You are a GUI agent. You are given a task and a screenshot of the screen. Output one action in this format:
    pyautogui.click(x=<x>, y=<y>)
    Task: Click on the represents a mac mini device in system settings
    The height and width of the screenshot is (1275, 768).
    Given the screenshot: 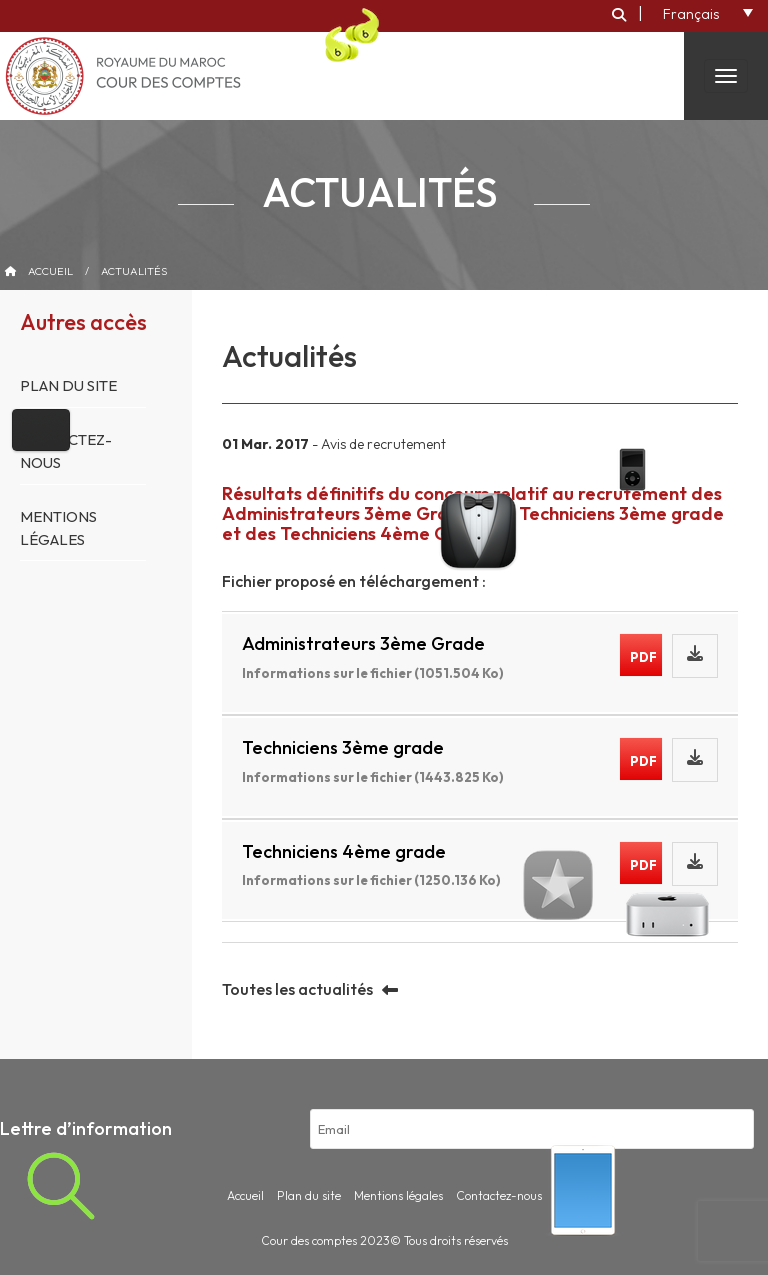 What is the action you would take?
    pyautogui.click(x=667, y=913)
    